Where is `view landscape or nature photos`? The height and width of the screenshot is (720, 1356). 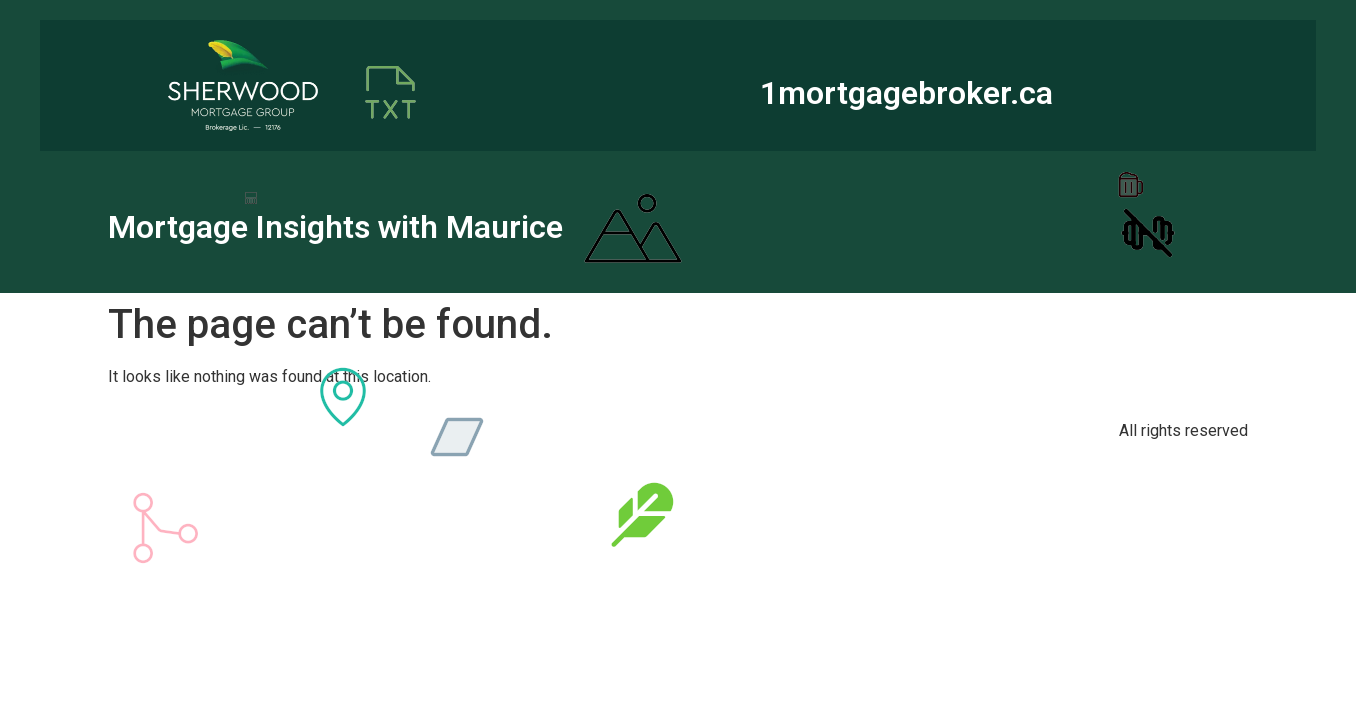
view landscape or nature photos is located at coordinates (633, 233).